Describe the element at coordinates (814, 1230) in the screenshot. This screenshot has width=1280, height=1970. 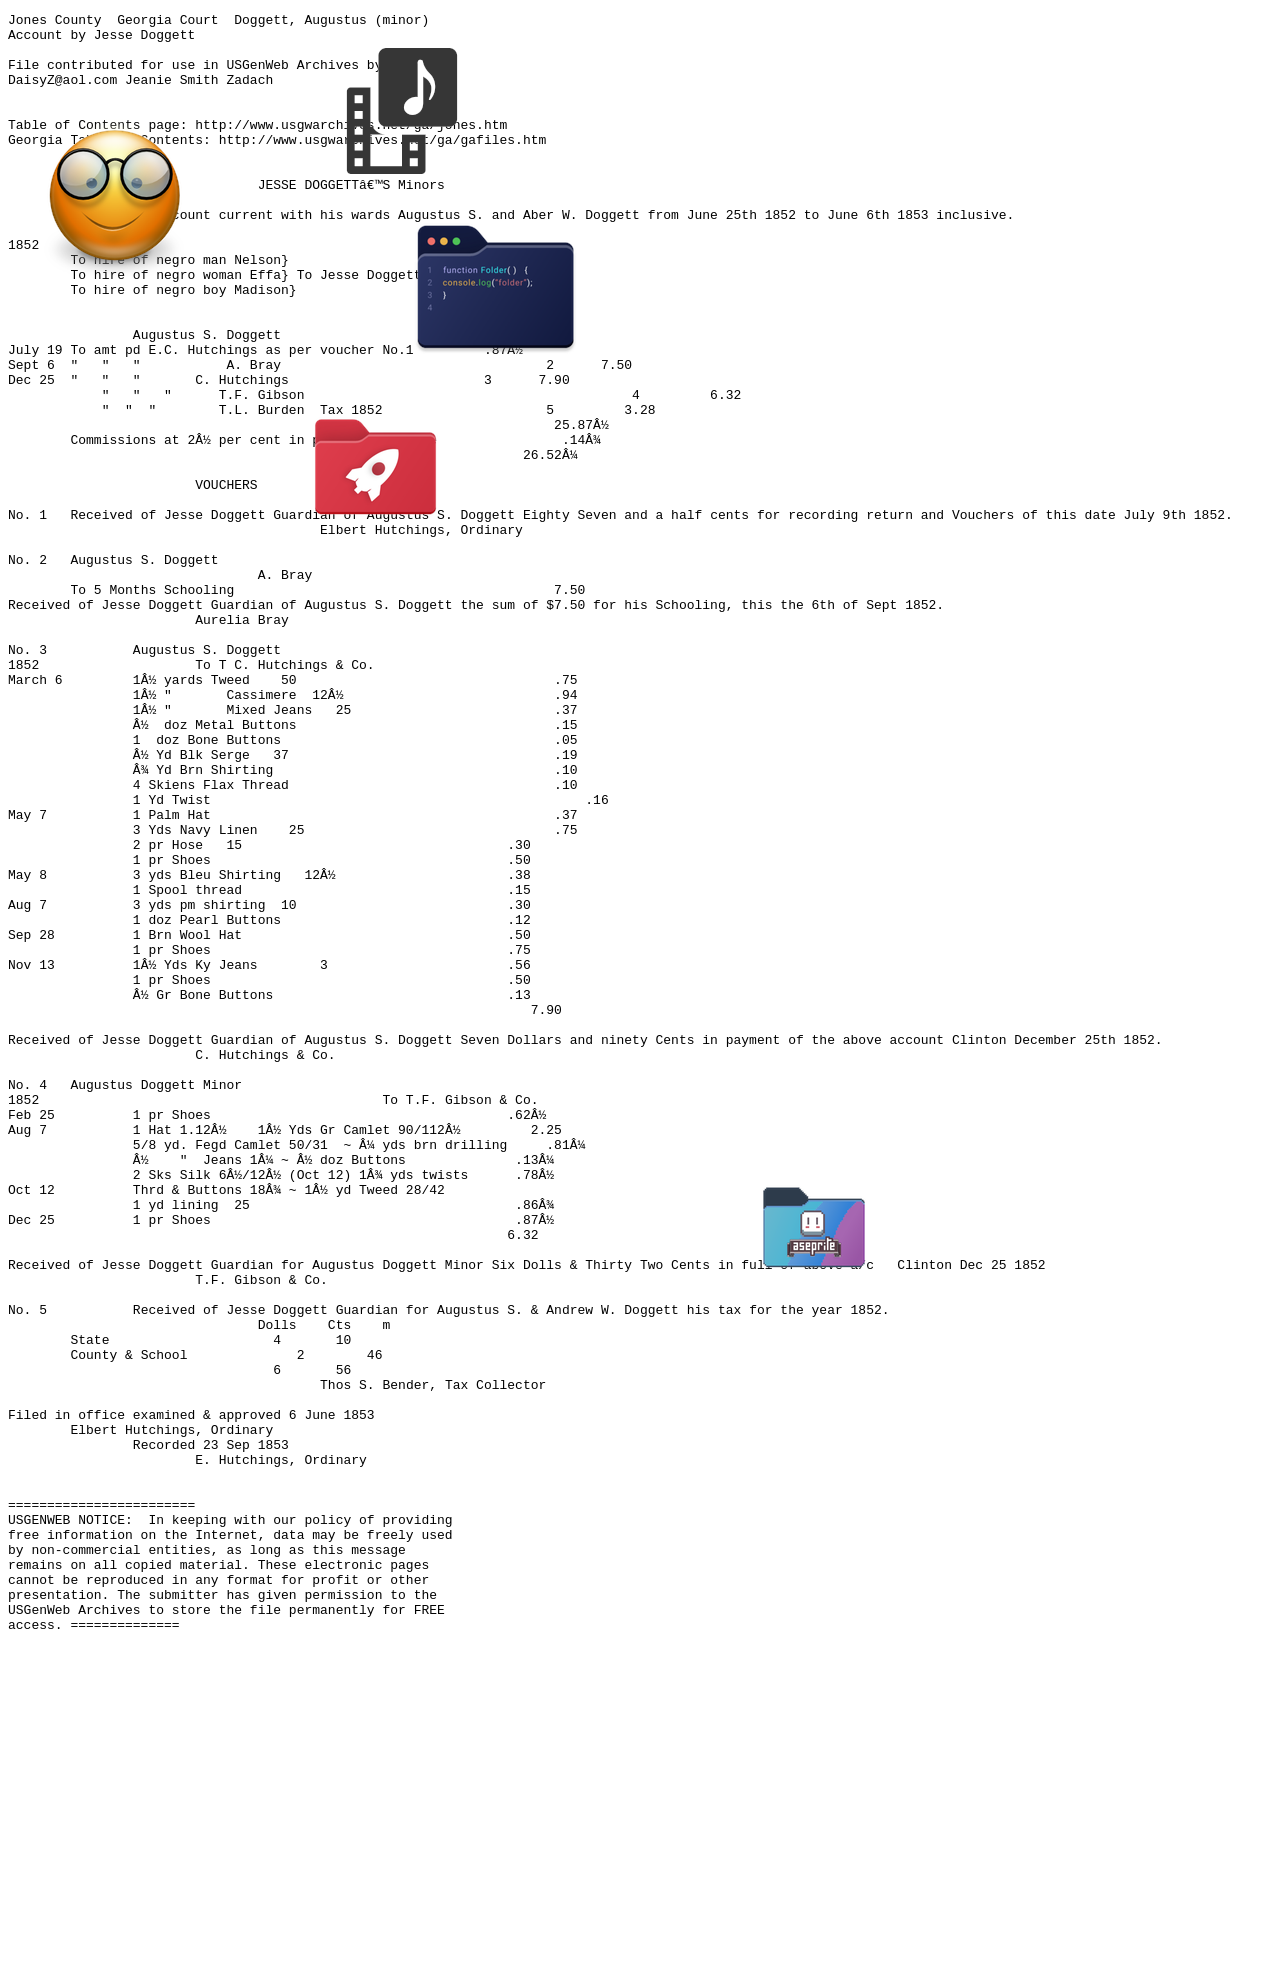
I see `open folder containing aseprite project files` at that location.